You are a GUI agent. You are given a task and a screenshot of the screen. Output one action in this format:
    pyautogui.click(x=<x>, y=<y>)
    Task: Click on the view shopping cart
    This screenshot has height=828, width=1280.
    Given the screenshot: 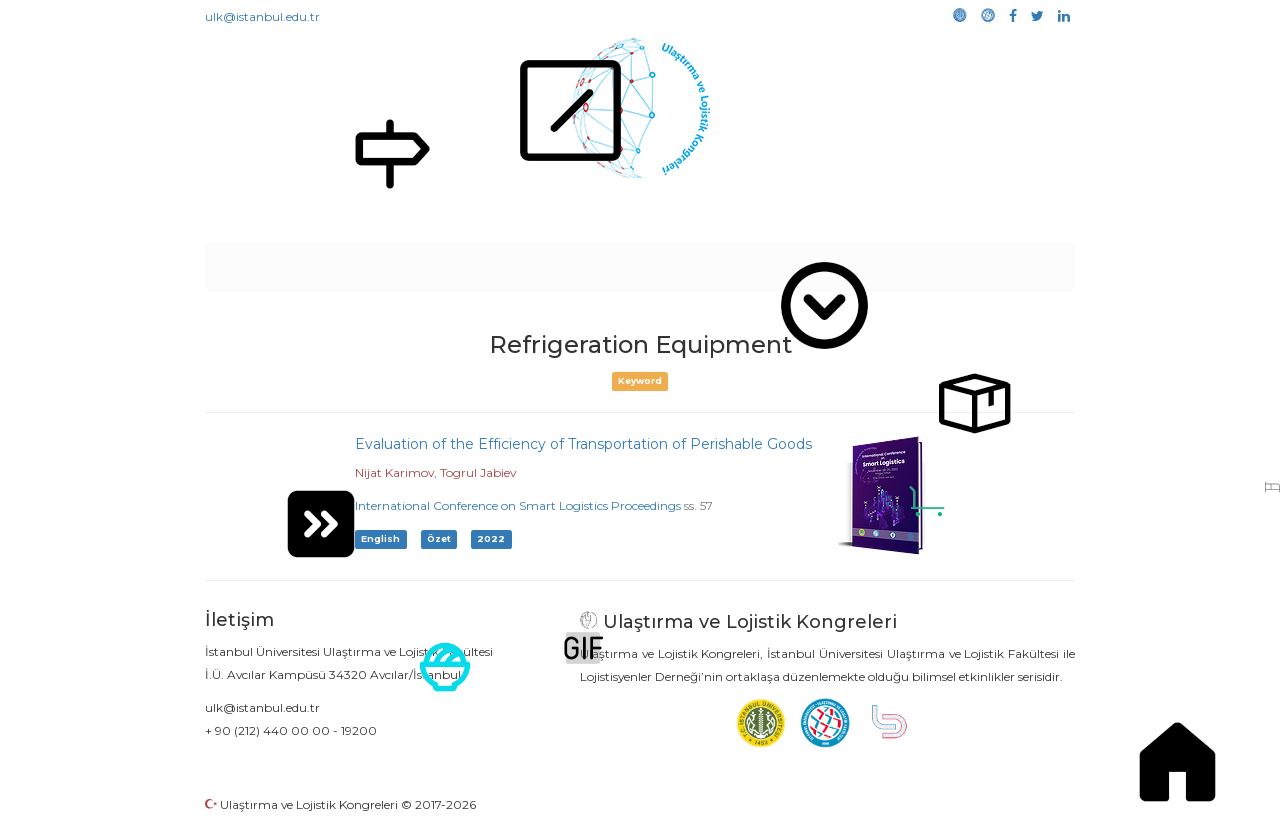 What is the action you would take?
    pyautogui.click(x=926, y=499)
    